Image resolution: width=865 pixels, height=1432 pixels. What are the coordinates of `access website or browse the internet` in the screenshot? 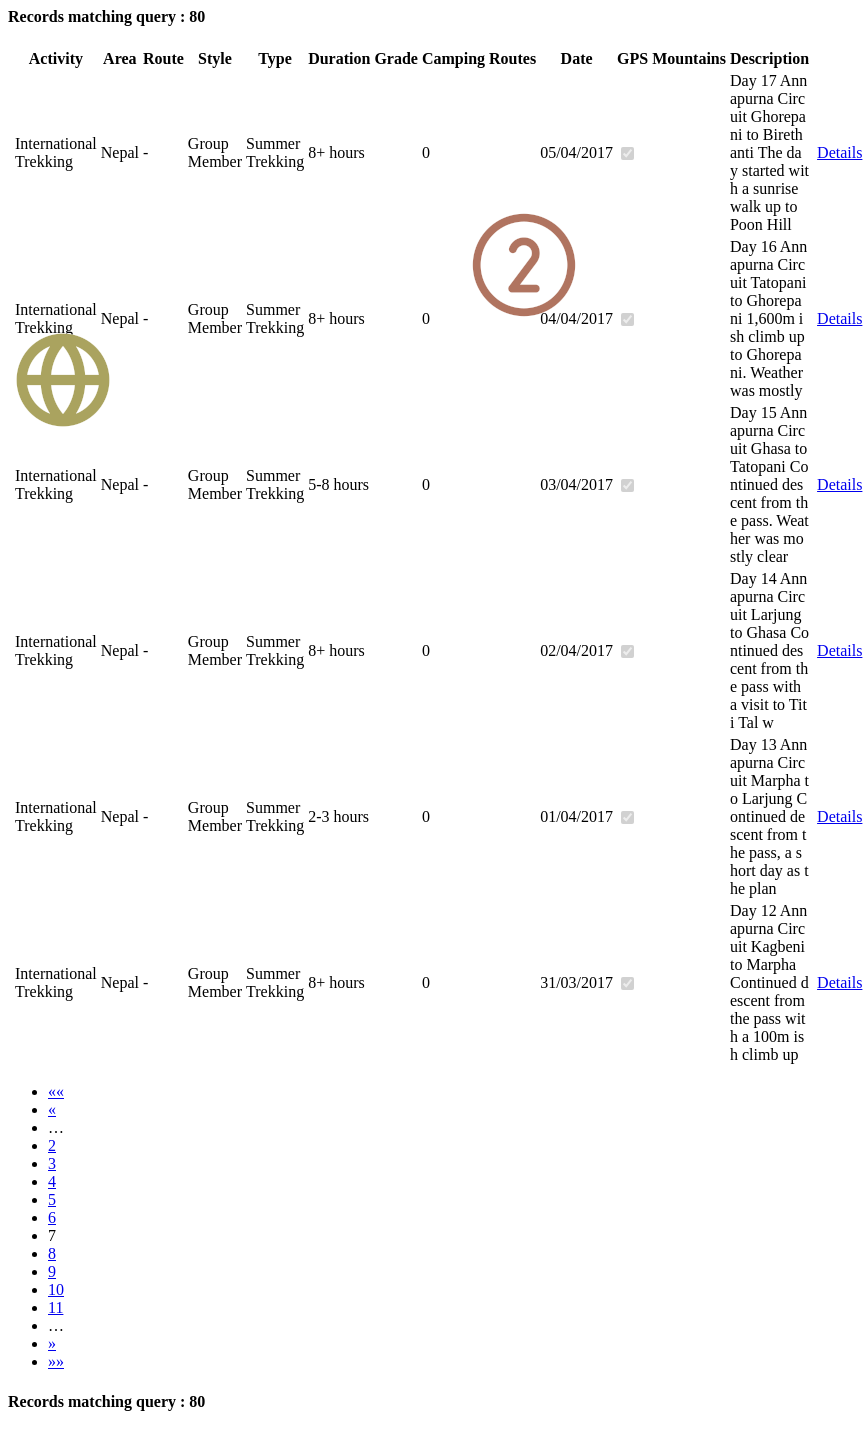 It's located at (63, 380).